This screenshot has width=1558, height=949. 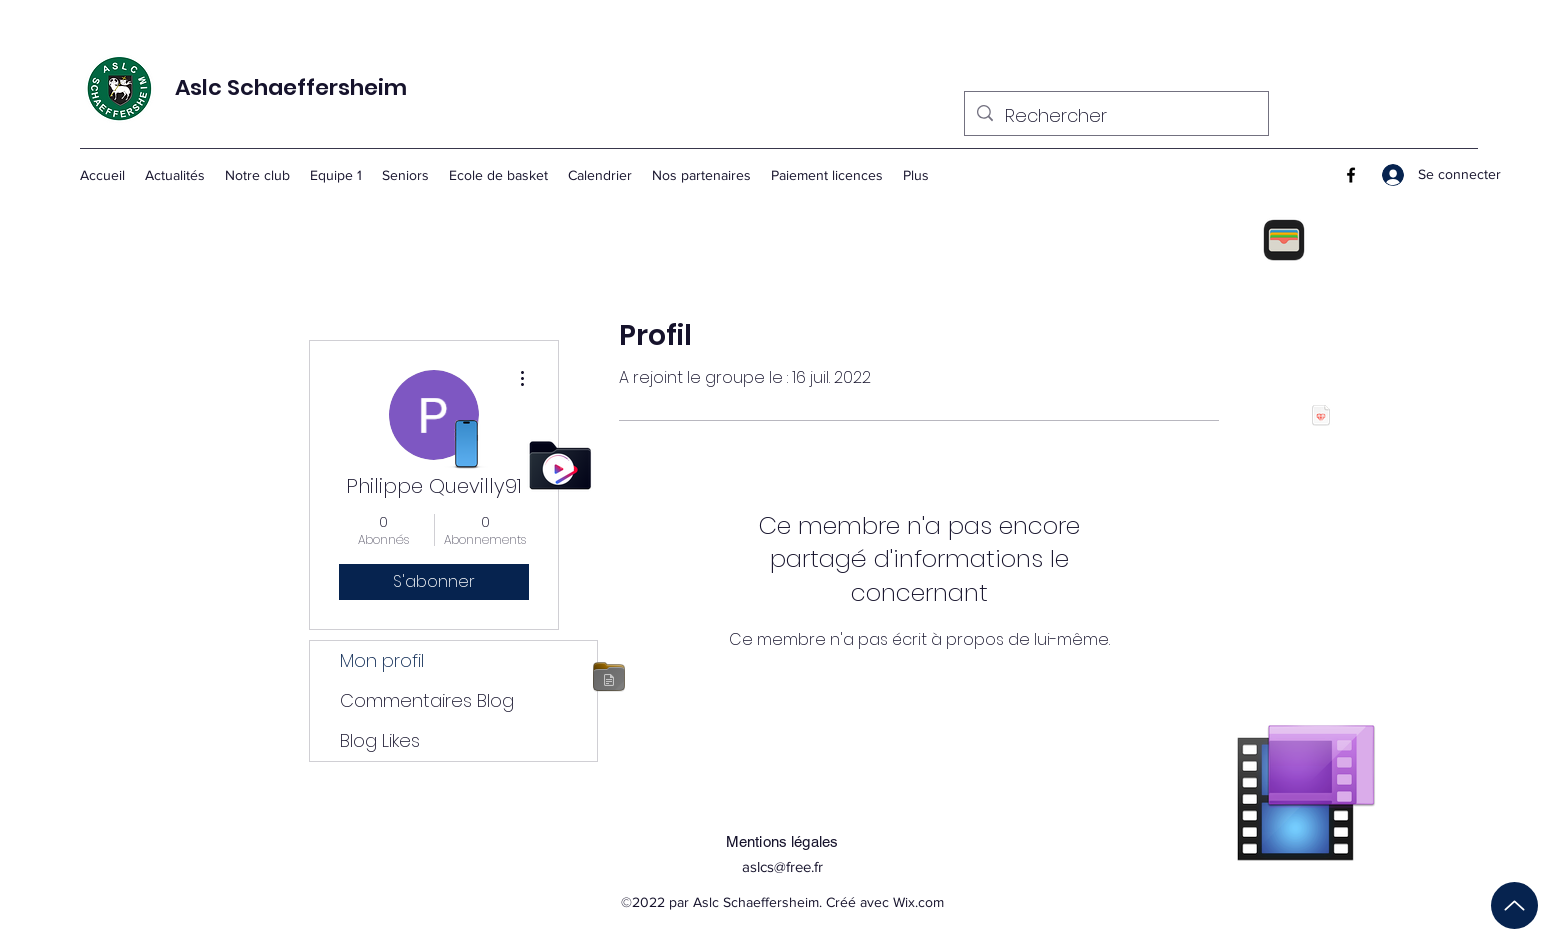 I want to click on access wallet and payment settings, so click(x=1284, y=240).